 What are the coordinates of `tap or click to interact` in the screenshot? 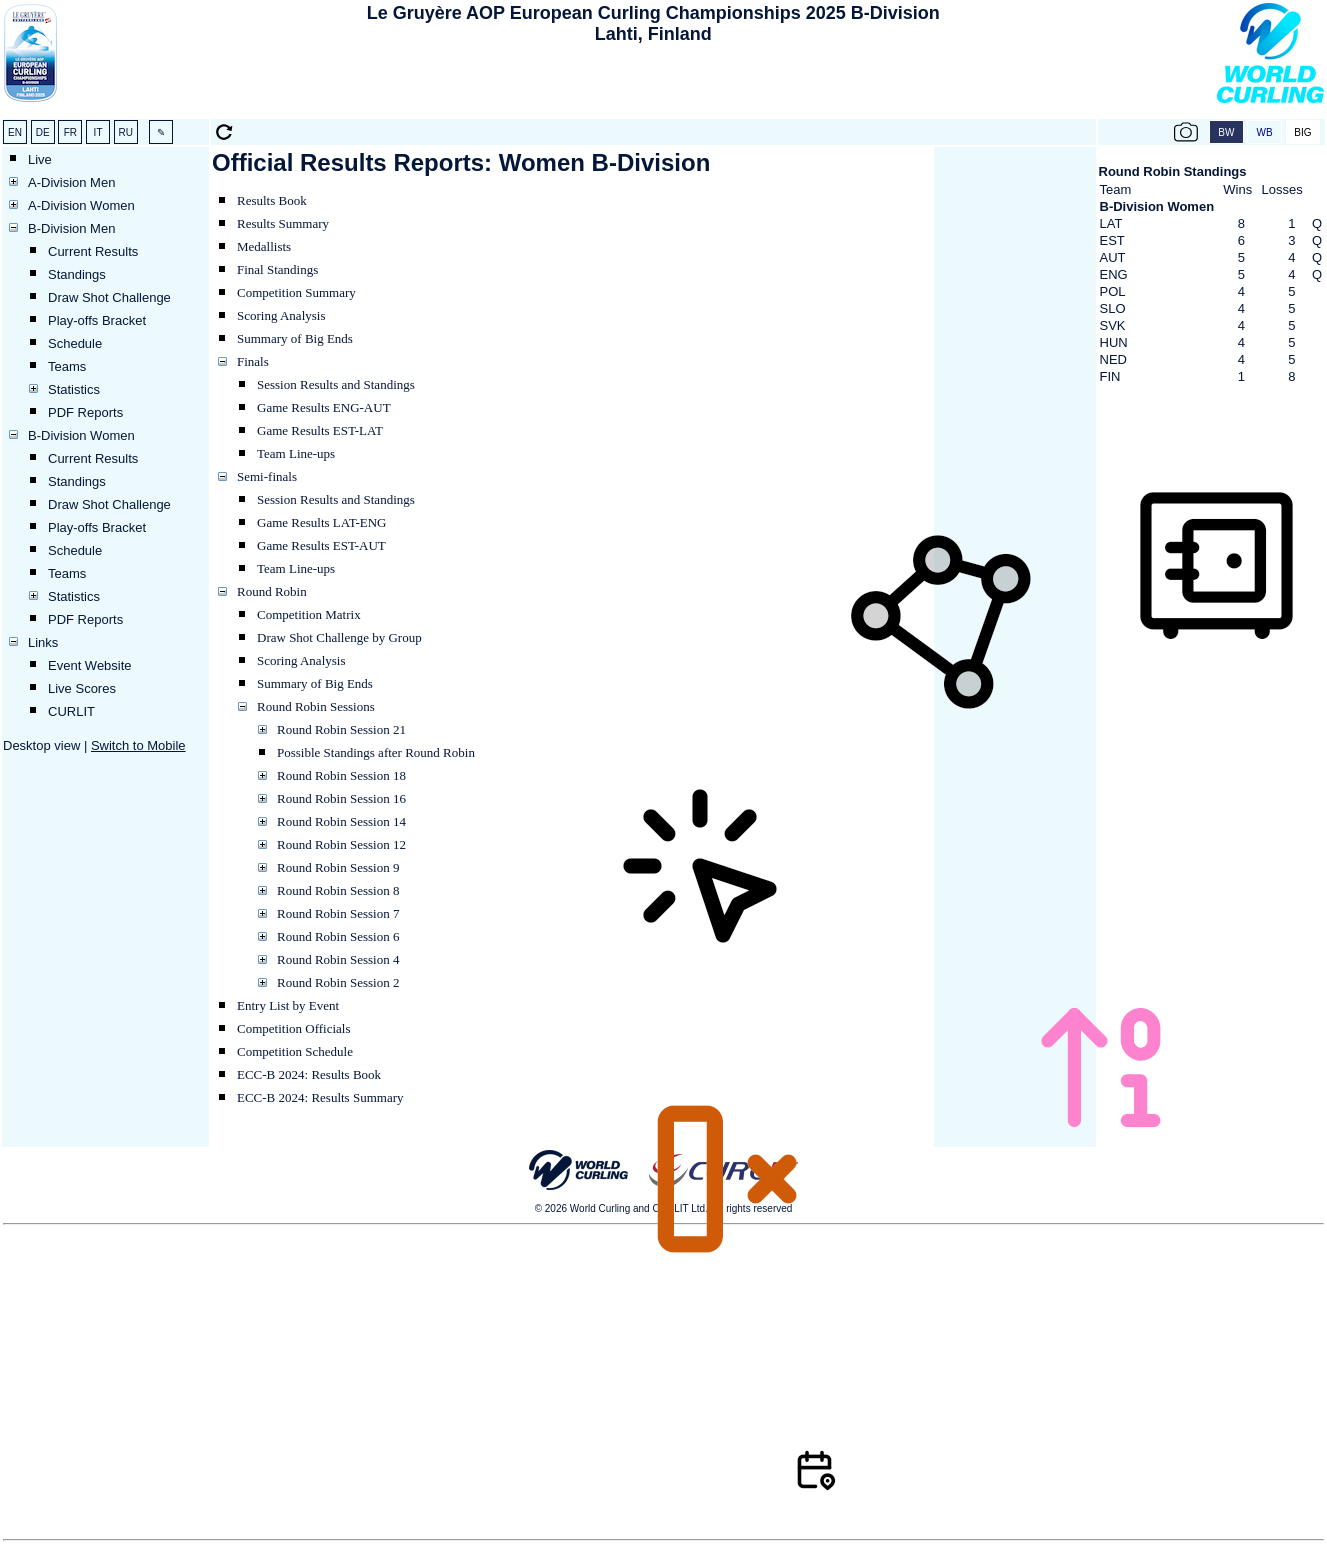 It's located at (700, 866).